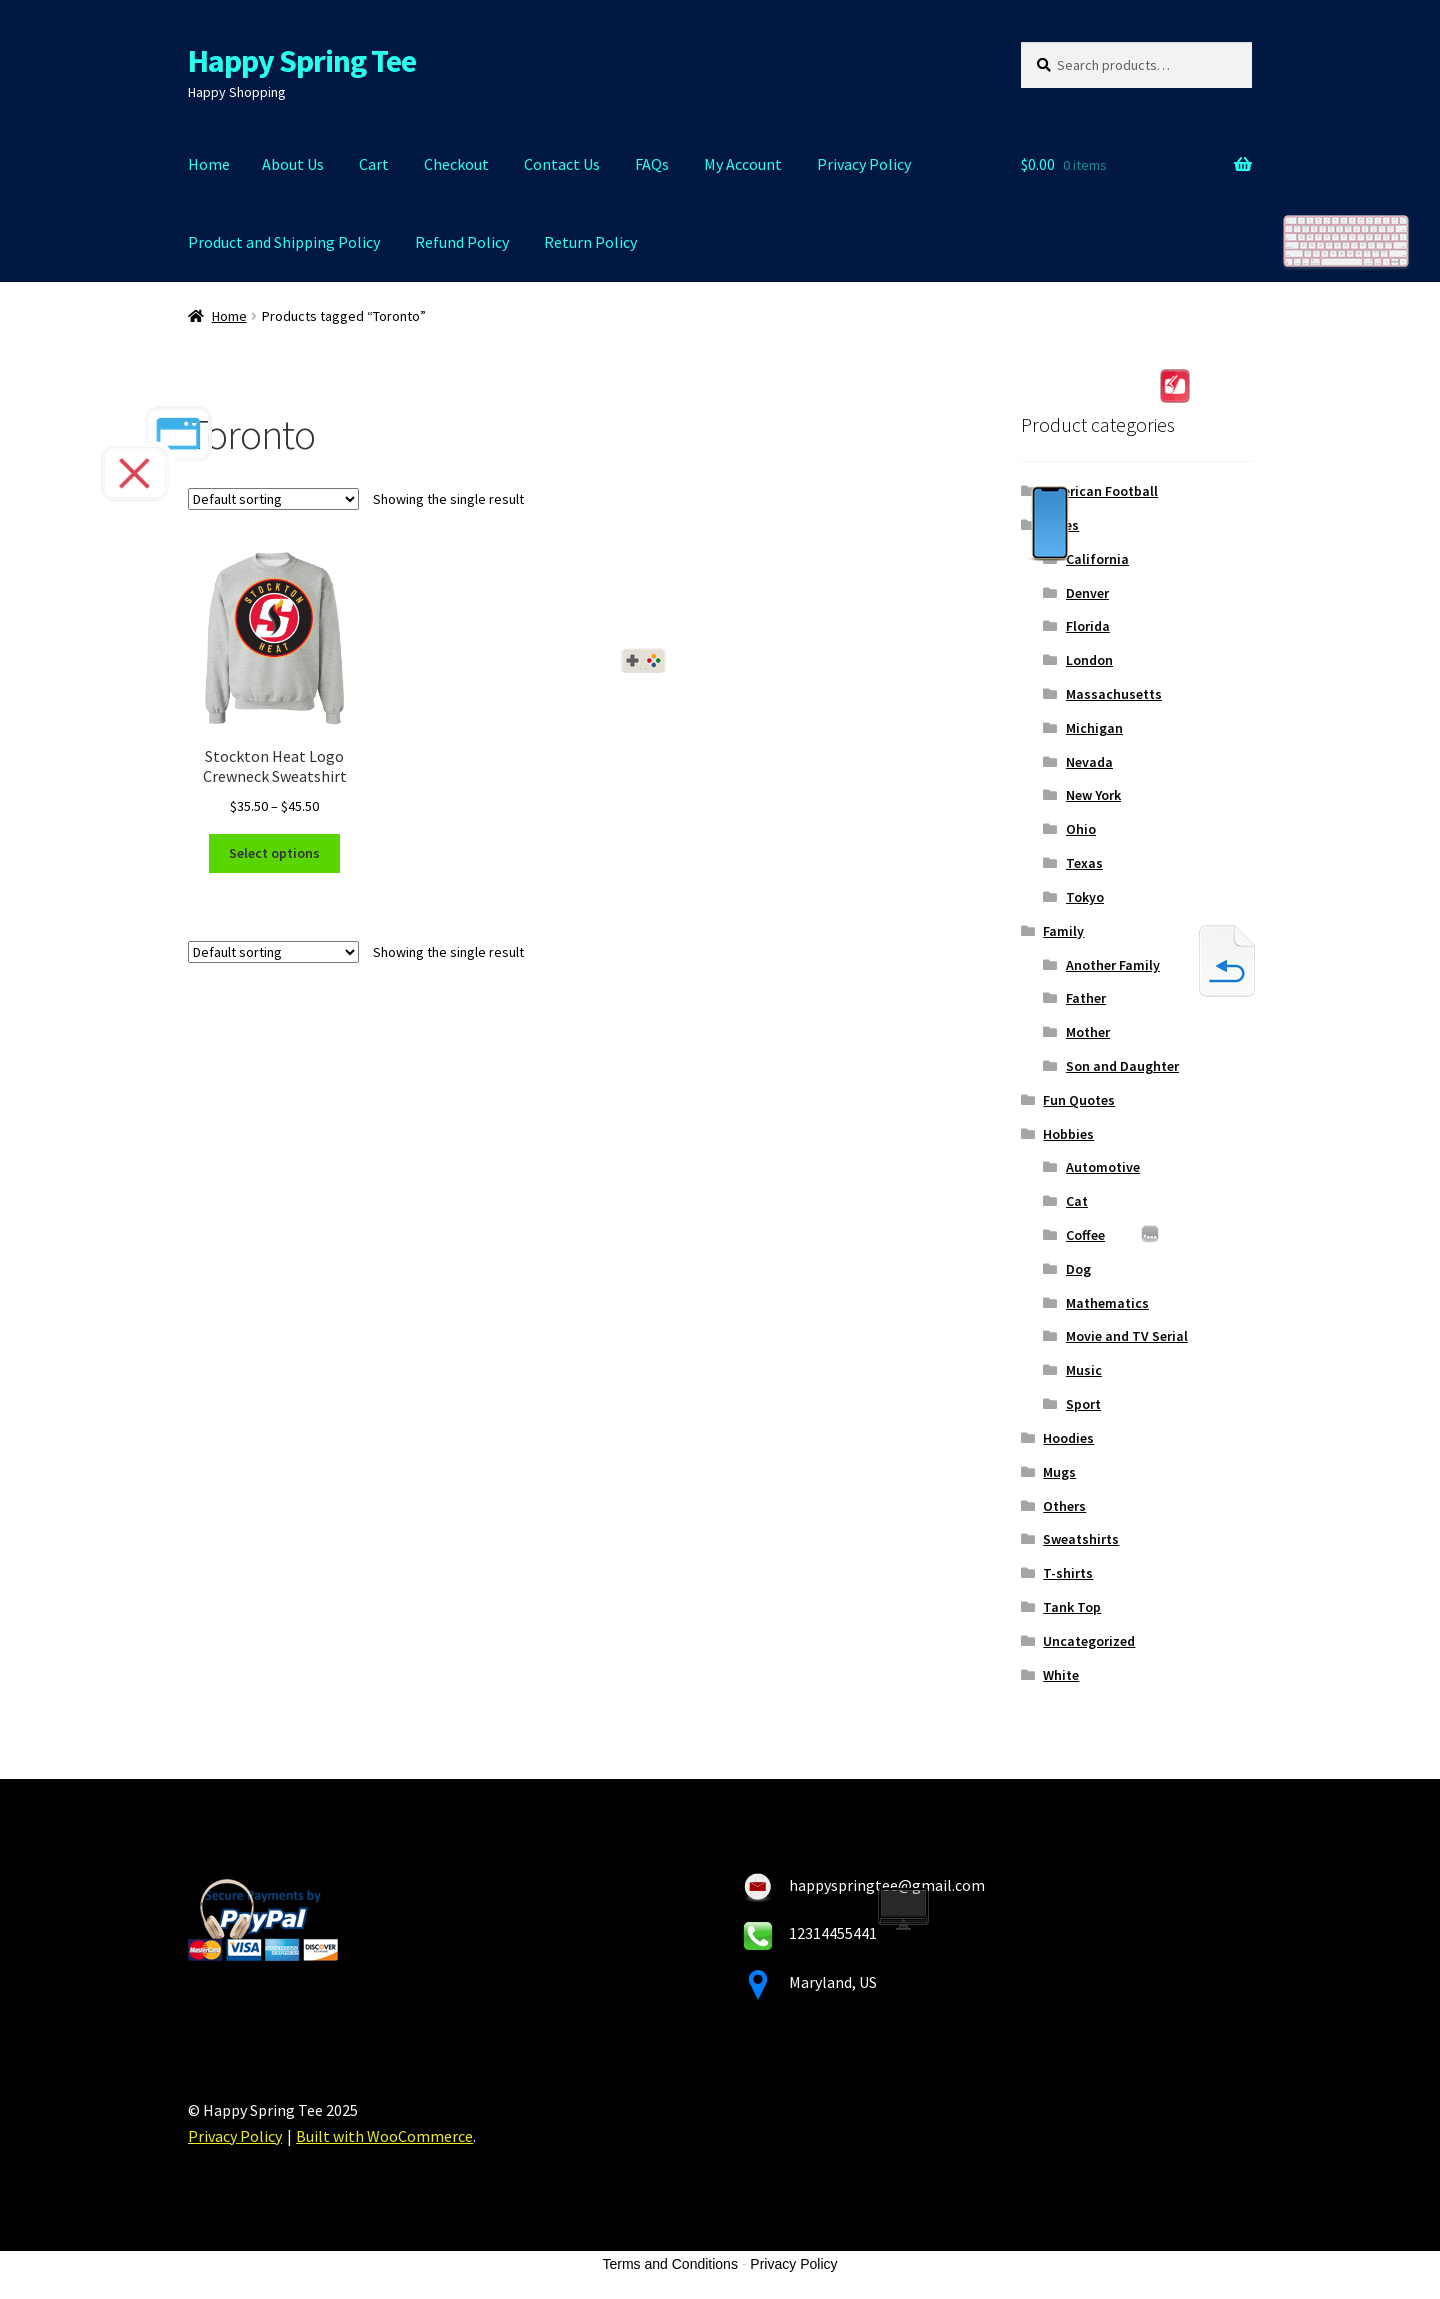 Image resolution: width=1440 pixels, height=2299 pixels. What do you see at coordinates (1050, 524) in the screenshot?
I see `iPhone XR device icon` at bounding box center [1050, 524].